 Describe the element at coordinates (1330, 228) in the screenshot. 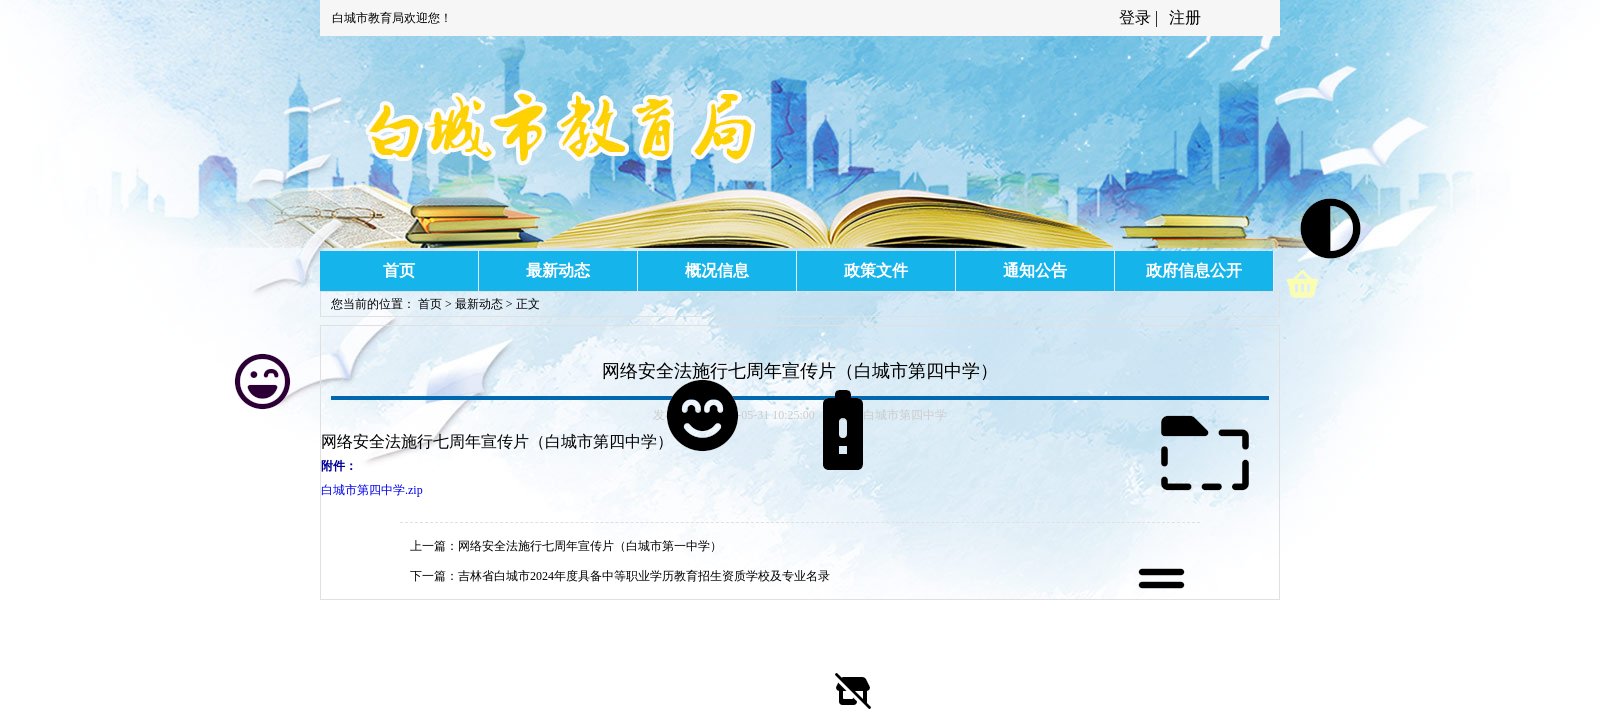

I see `toggle between light and dark mode` at that location.